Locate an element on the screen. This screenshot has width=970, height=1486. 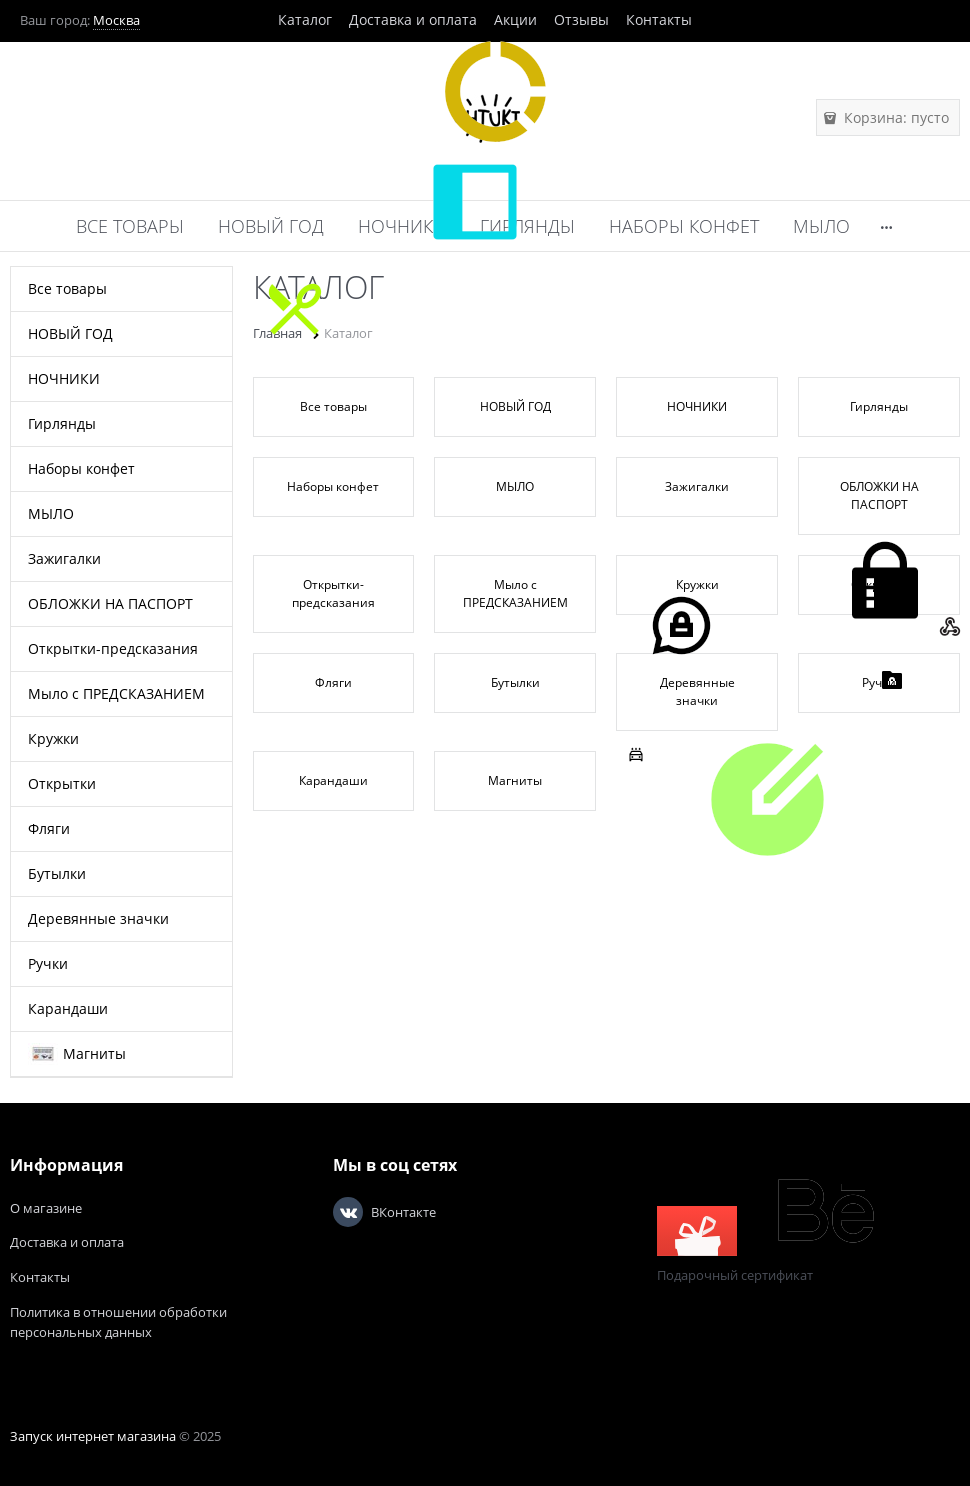
start a private or encrypted conversation is located at coordinates (681, 625).